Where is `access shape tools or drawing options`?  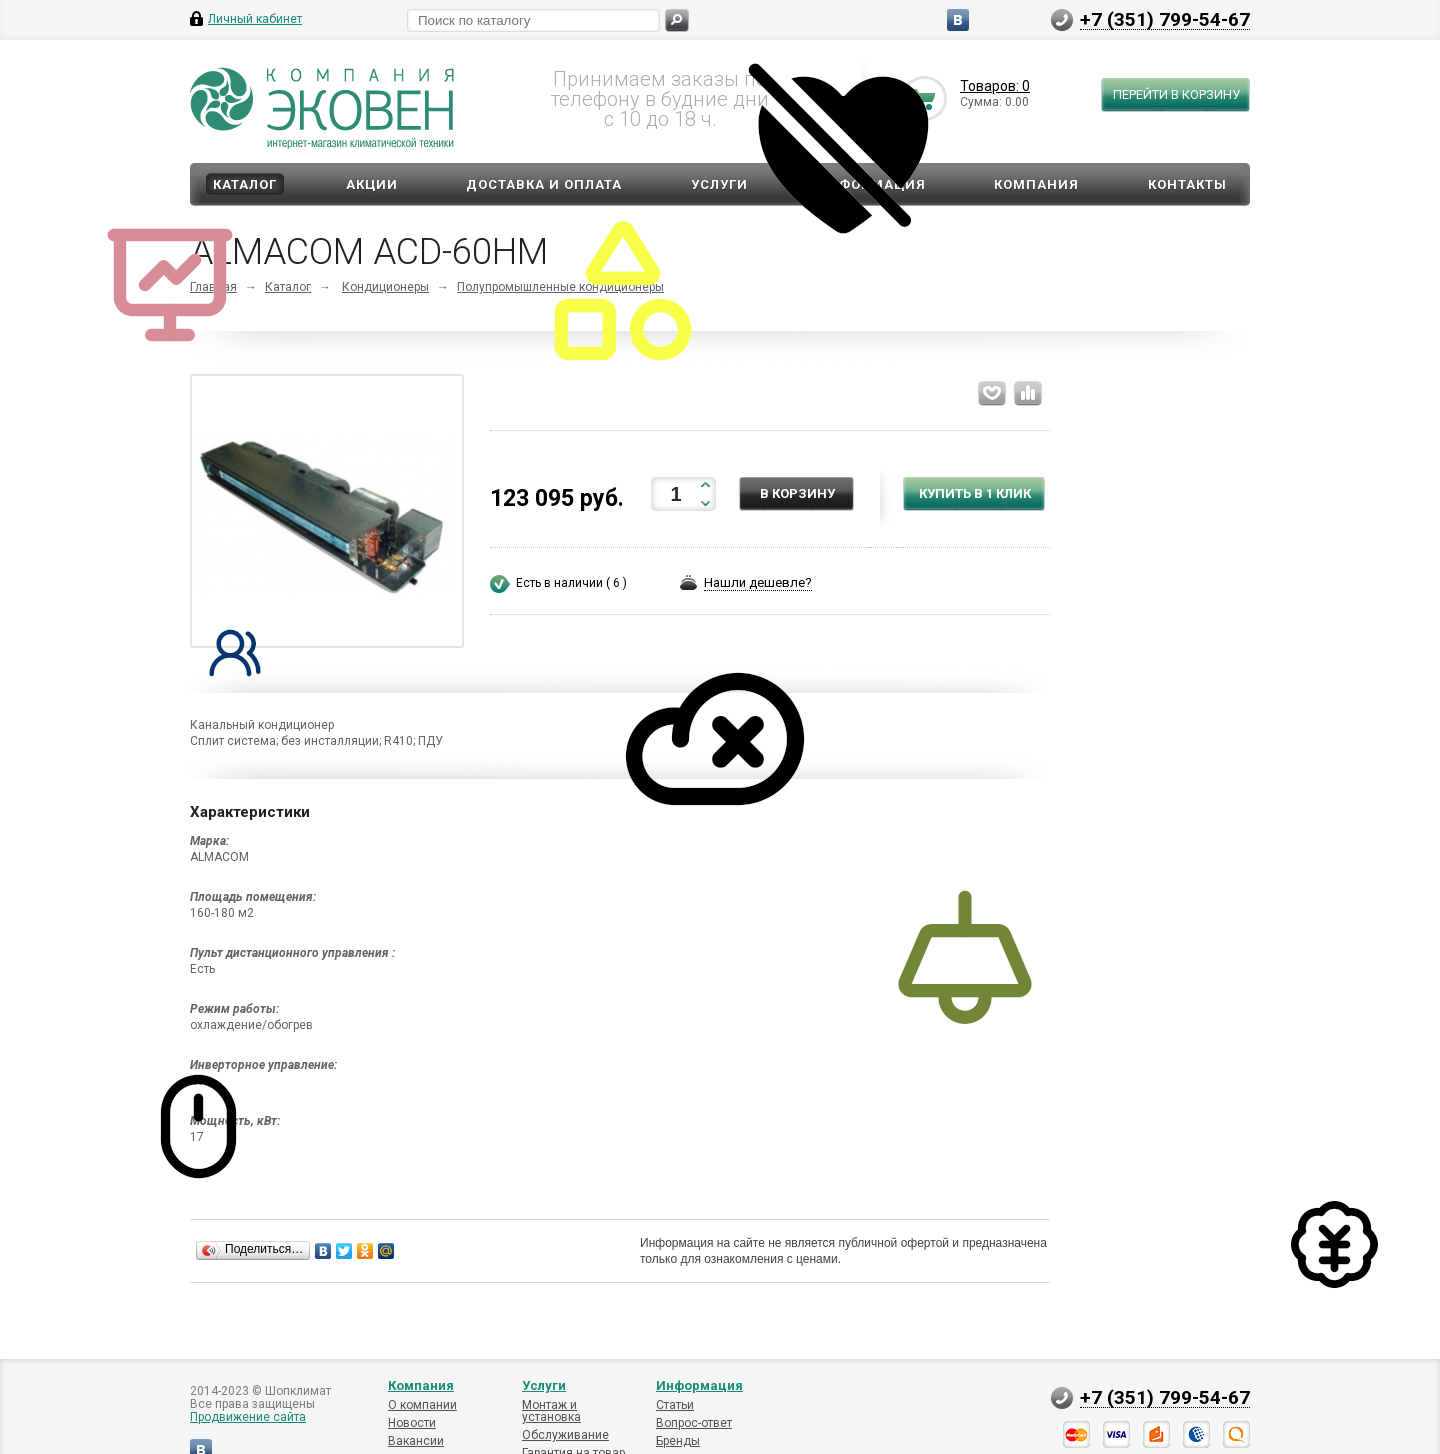 access shape tools or drawing options is located at coordinates (623, 292).